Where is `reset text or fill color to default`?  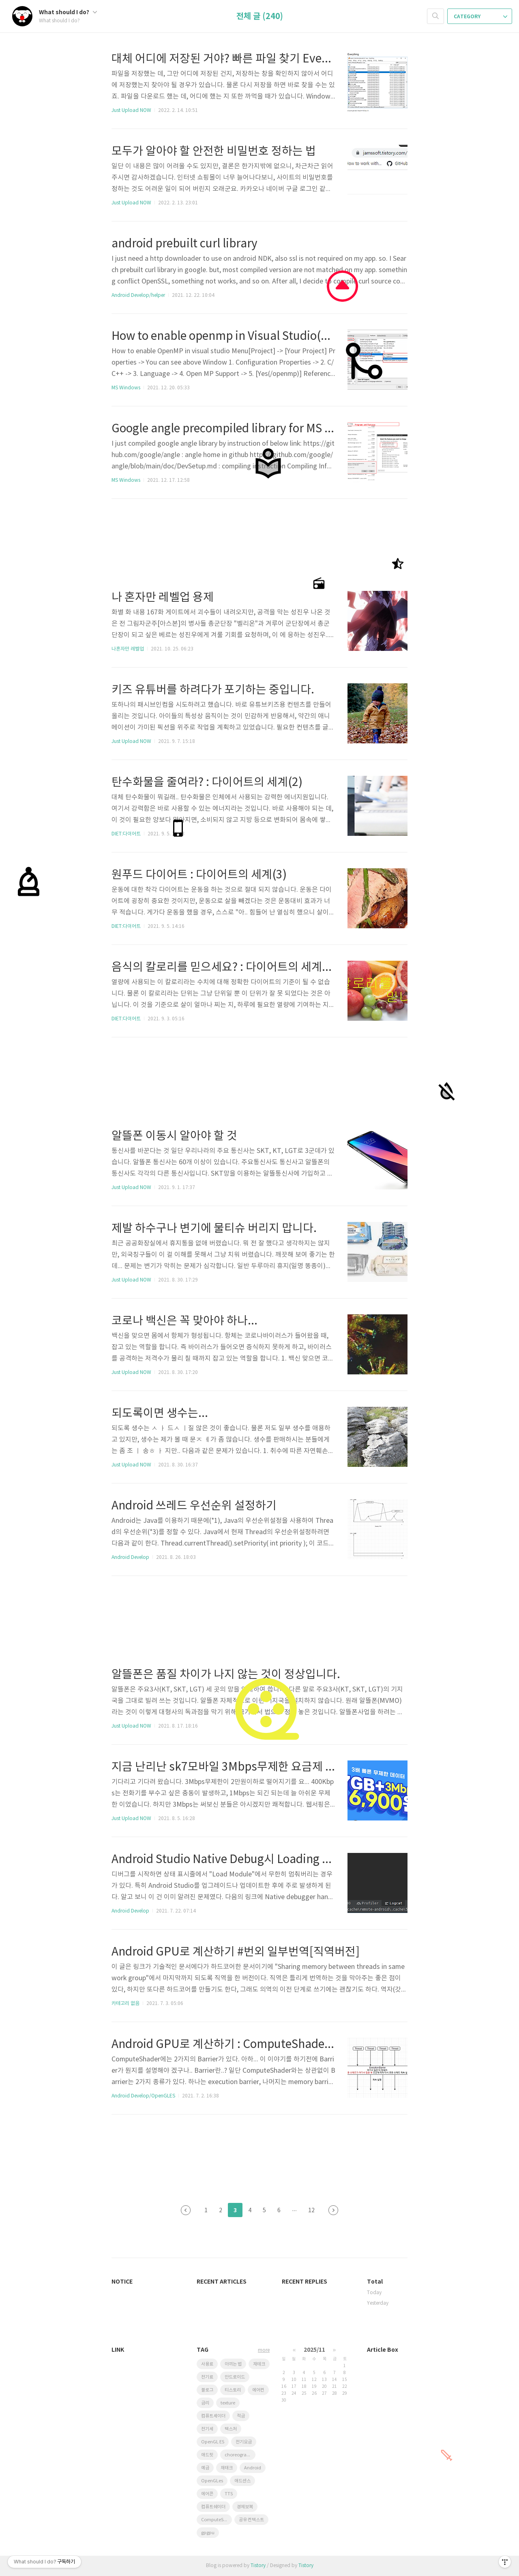
reset text or fill color to default is located at coordinates (446, 1091).